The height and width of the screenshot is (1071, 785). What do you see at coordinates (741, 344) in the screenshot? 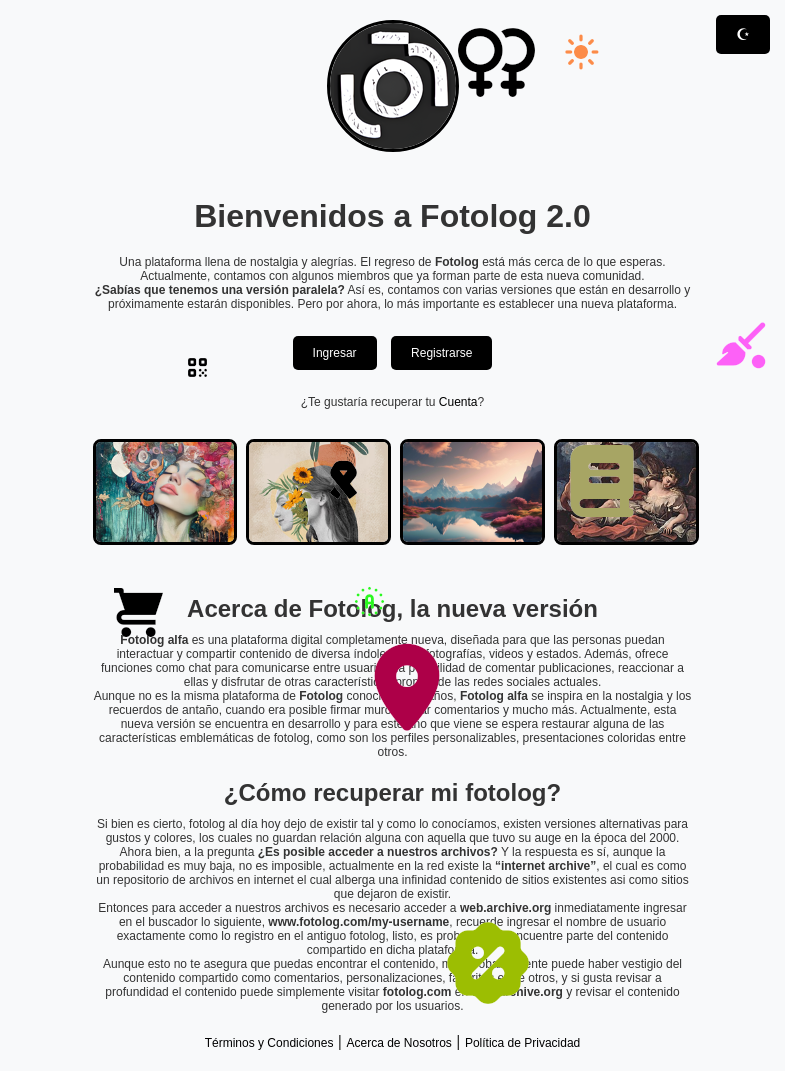
I see `access broomball game or sport features` at bounding box center [741, 344].